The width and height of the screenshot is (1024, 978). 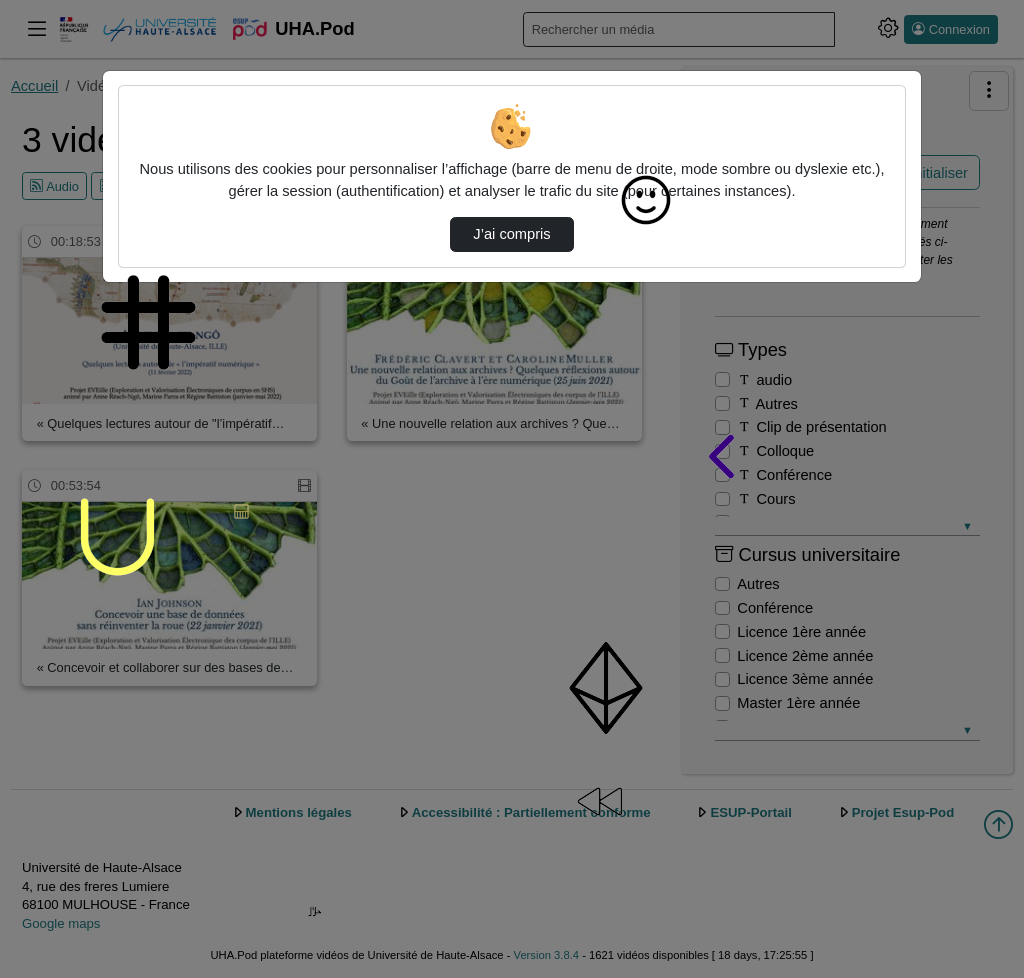 What do you see at coordinates (117, 531) in the screenshot?
I see `combine or merge selected elements` at bounding box center [117, 531].